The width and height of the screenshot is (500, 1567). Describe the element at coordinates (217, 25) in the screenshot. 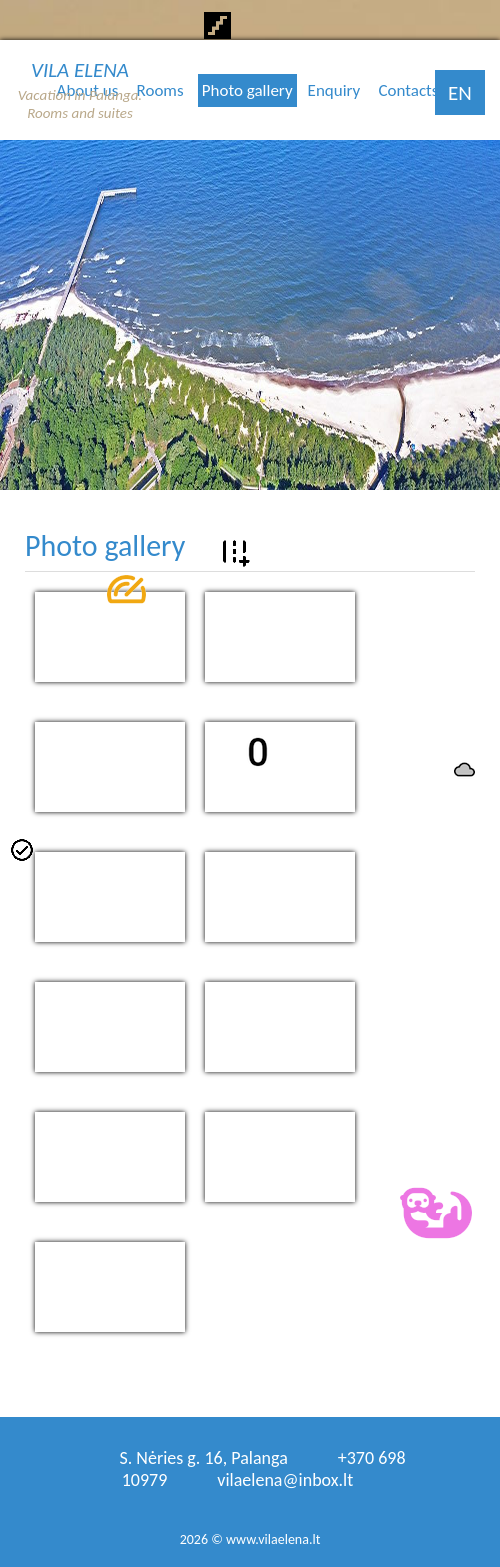

I see `indicates stairs or stairway access` at that location.